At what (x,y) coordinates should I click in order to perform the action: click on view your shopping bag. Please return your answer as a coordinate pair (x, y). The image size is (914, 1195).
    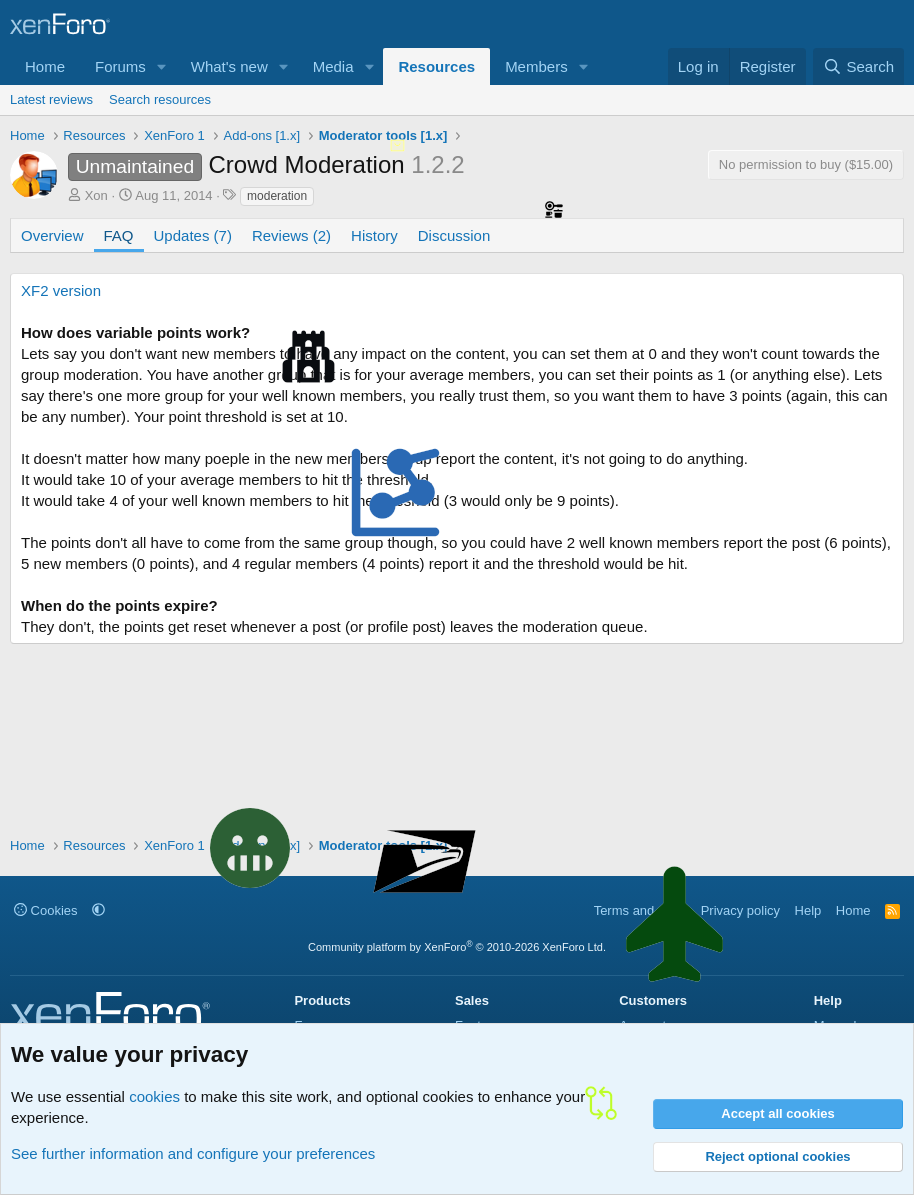
    Looking at the image, I should click on (397, 145).